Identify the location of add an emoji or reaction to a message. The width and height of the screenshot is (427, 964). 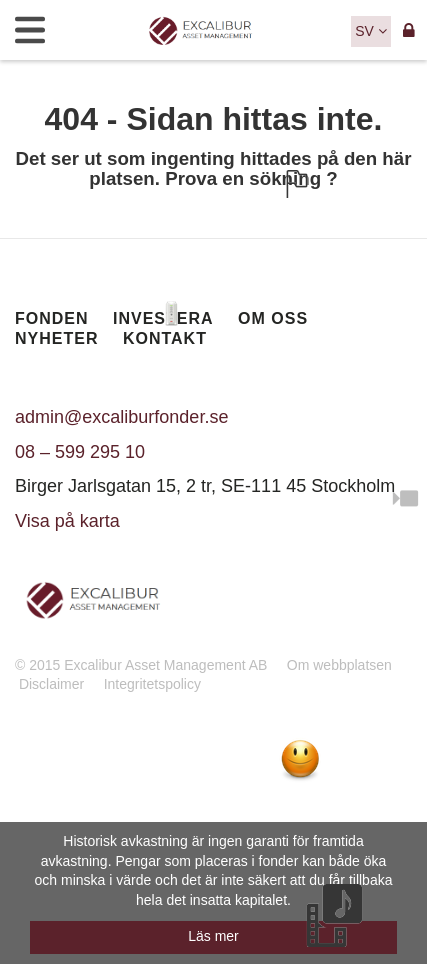
(300, 760).